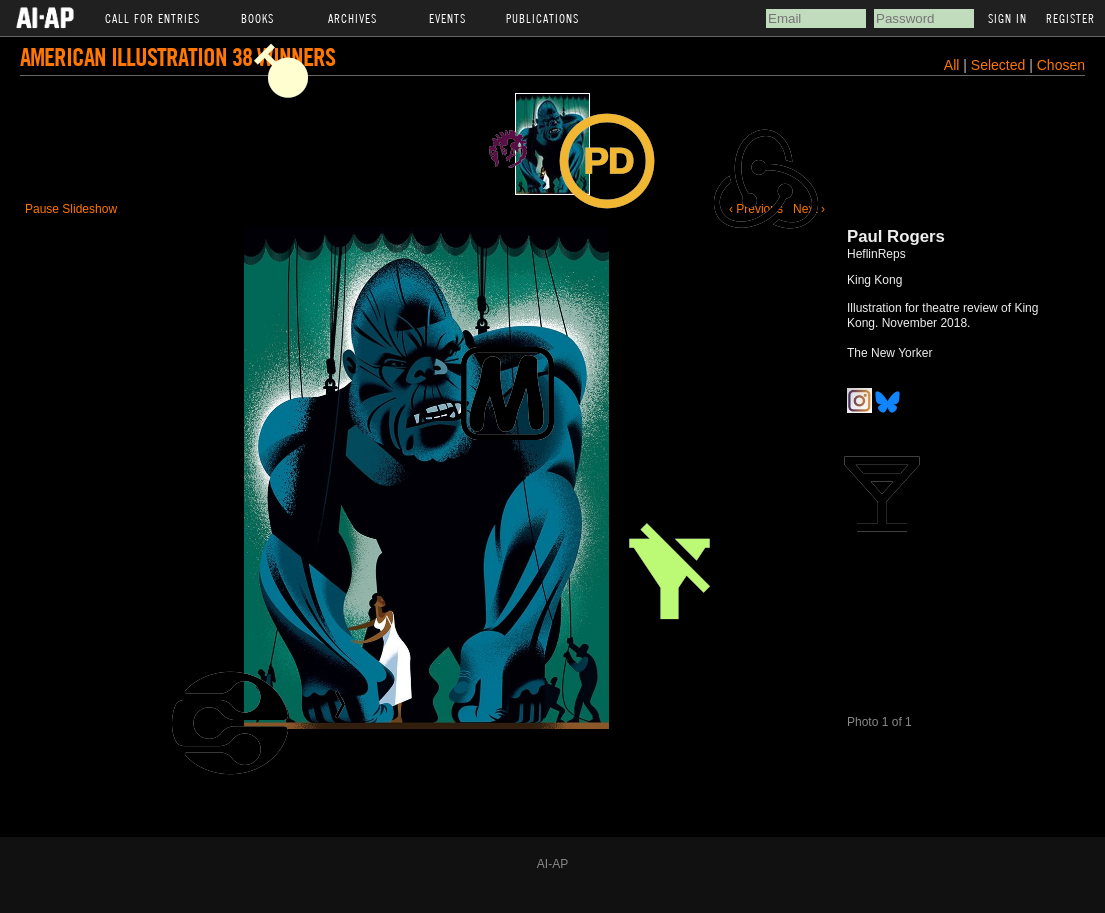 This screenshot has height=913, width=1105. I want to click on connect to dlna-enabled devices for media streaming, so click(230, 723).